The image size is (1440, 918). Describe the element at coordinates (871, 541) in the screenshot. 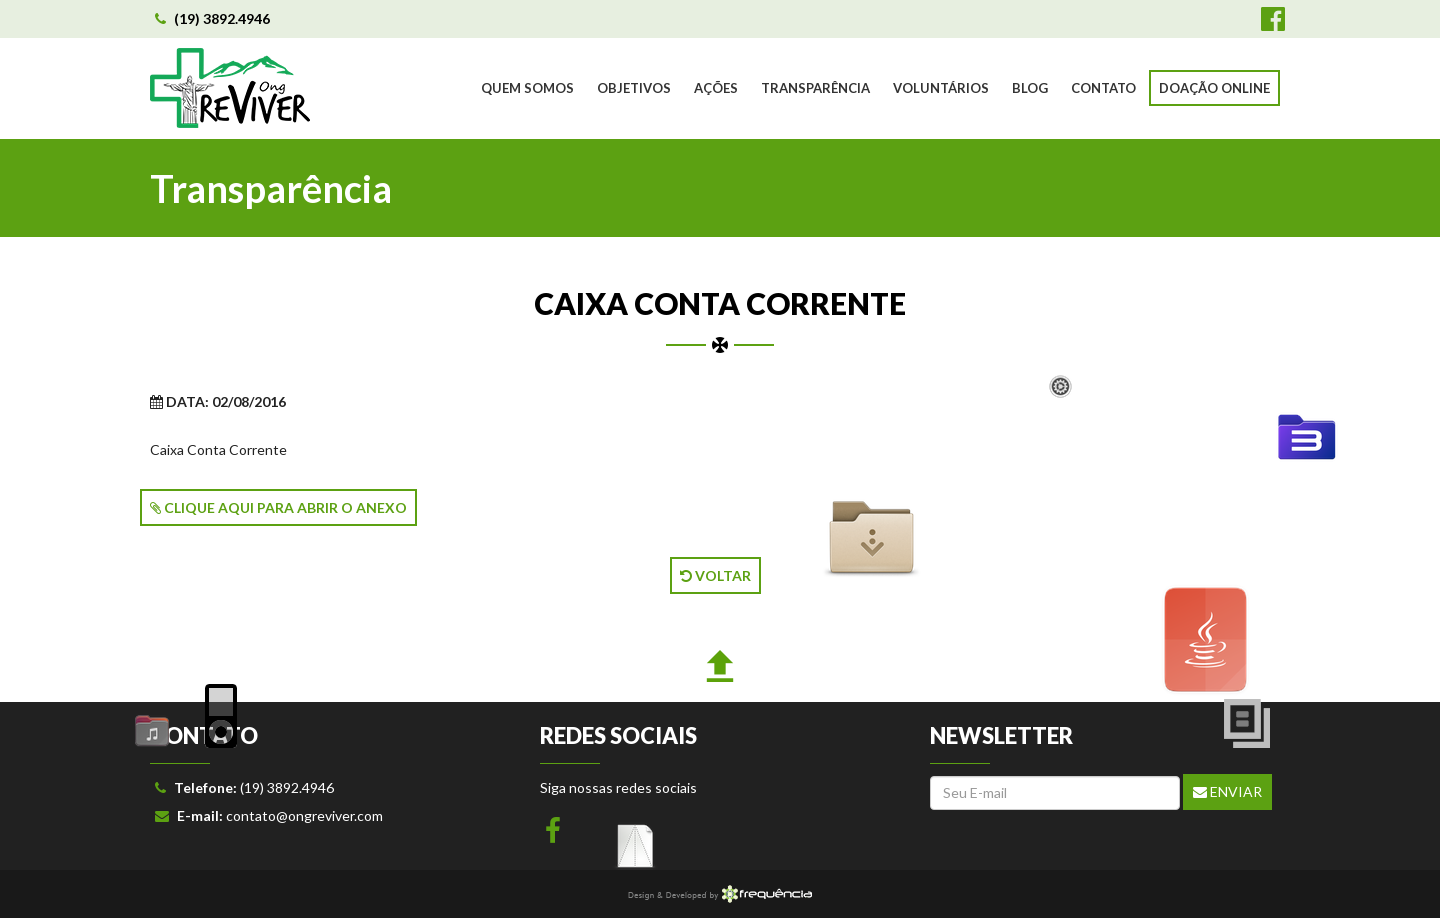

I see `access your downloads folder` at that location.